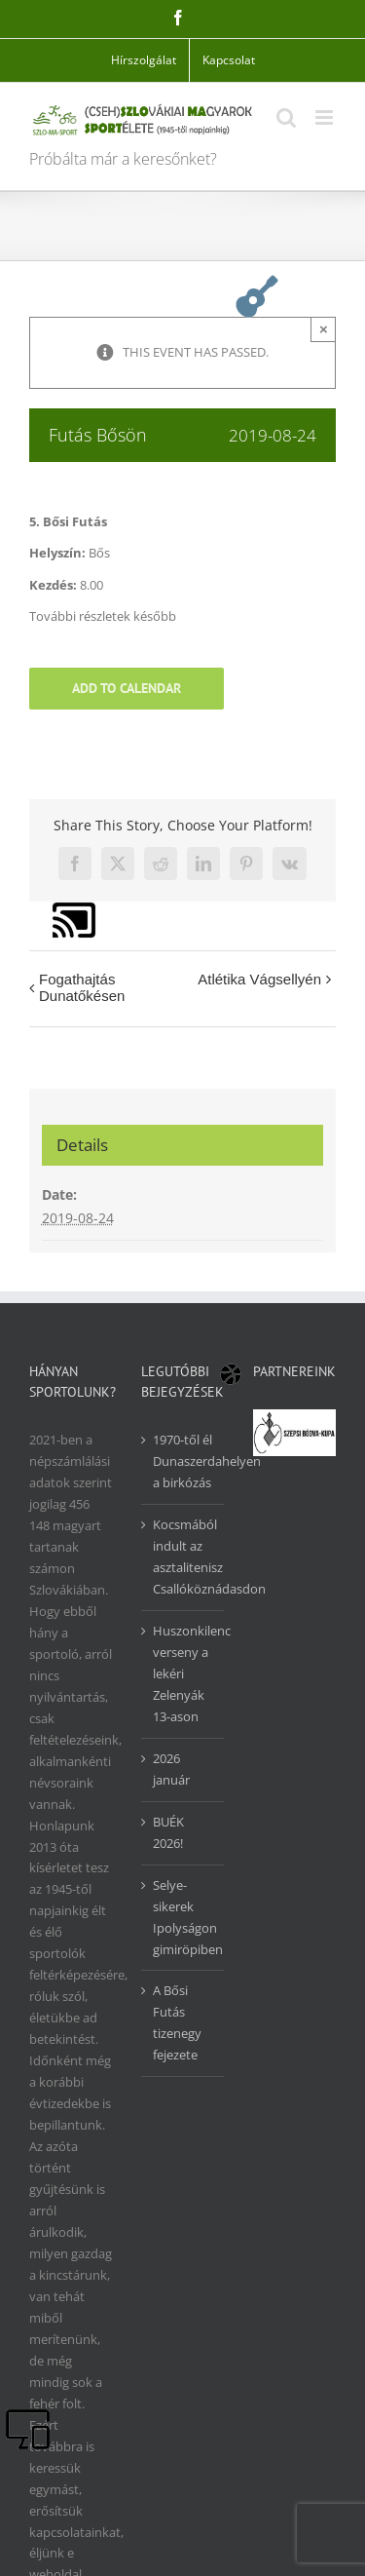  What do you see at coordinates (231, 1374) in the screenshot?
I see `visit dribbble profile or portfolio` at bounding box center [231, 1374].